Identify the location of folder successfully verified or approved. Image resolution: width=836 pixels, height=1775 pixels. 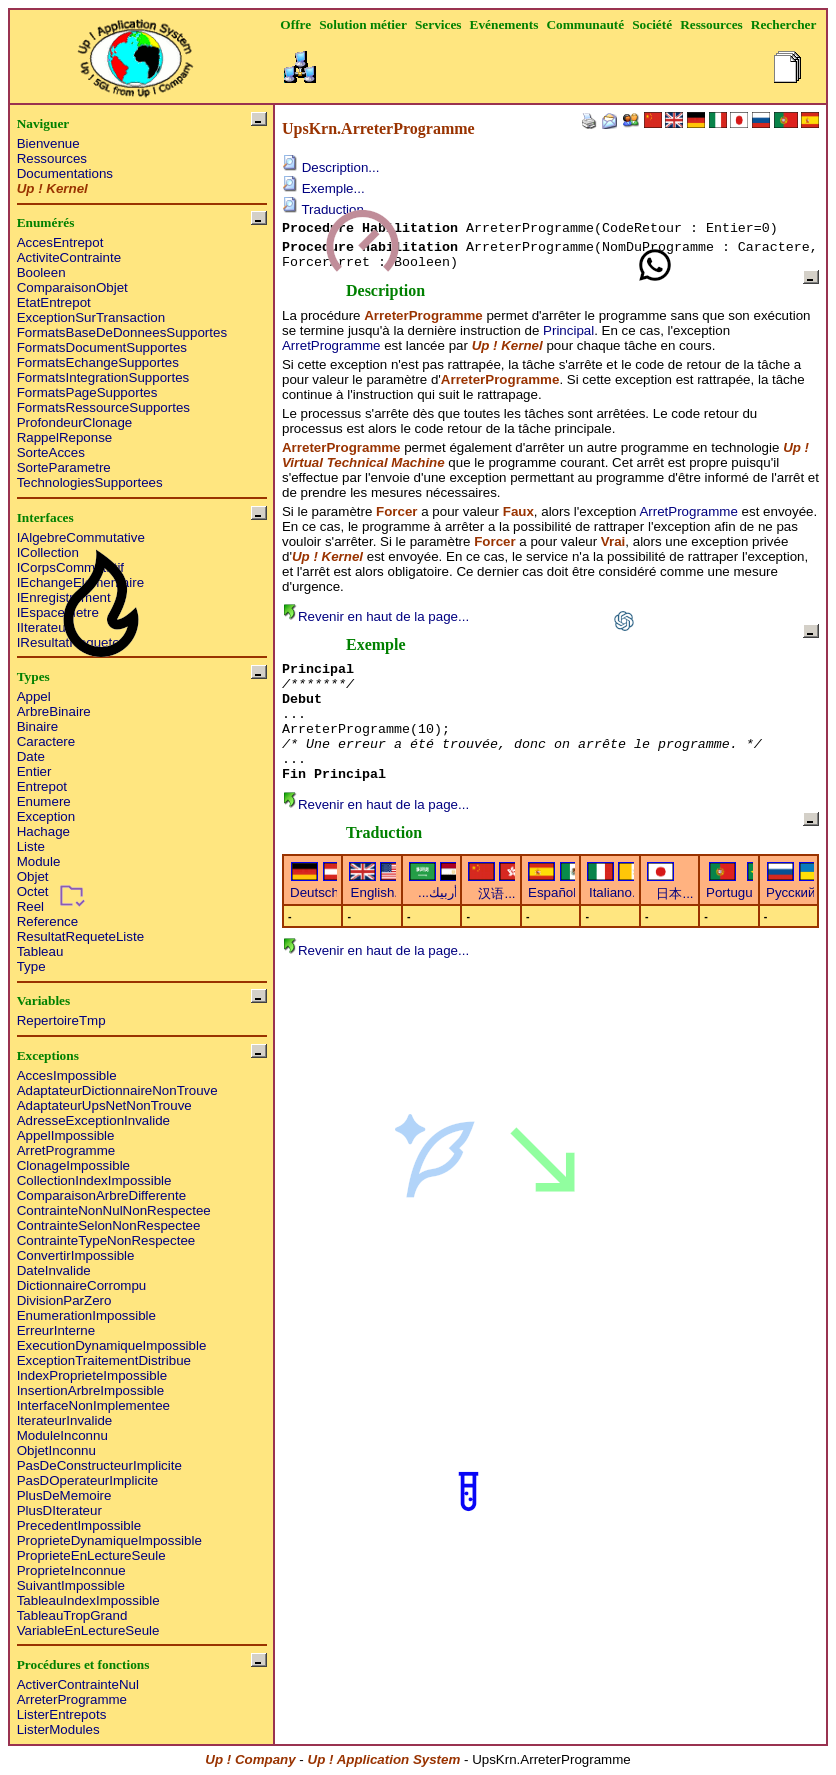
(71, 895).